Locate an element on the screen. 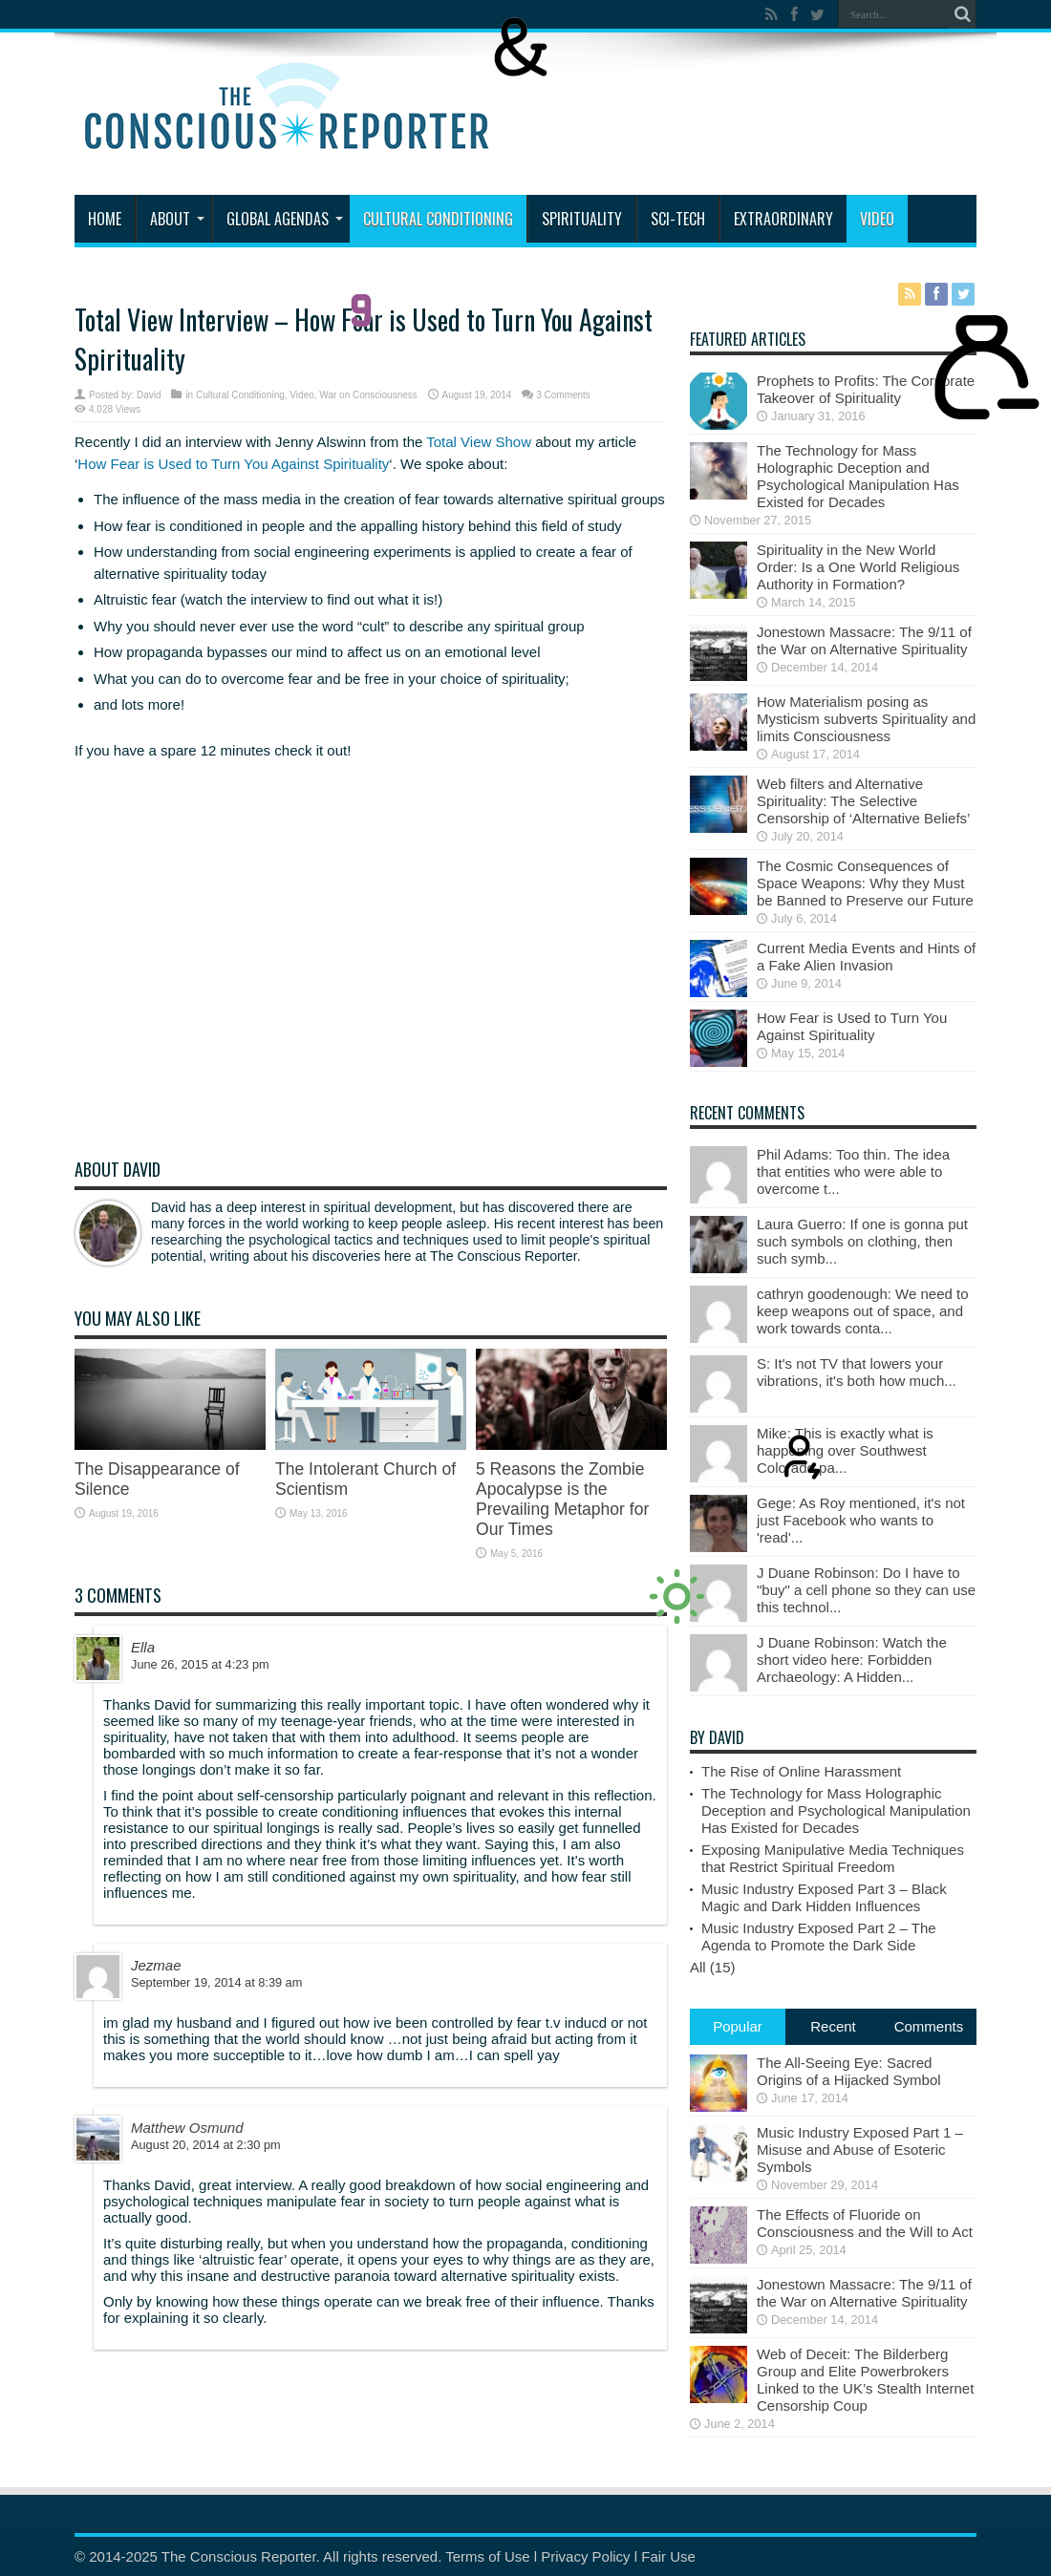 The height and width of the screenshot is (2576, 1051). insert an ampersand symbol or special character is located at coordinates (521, 47).